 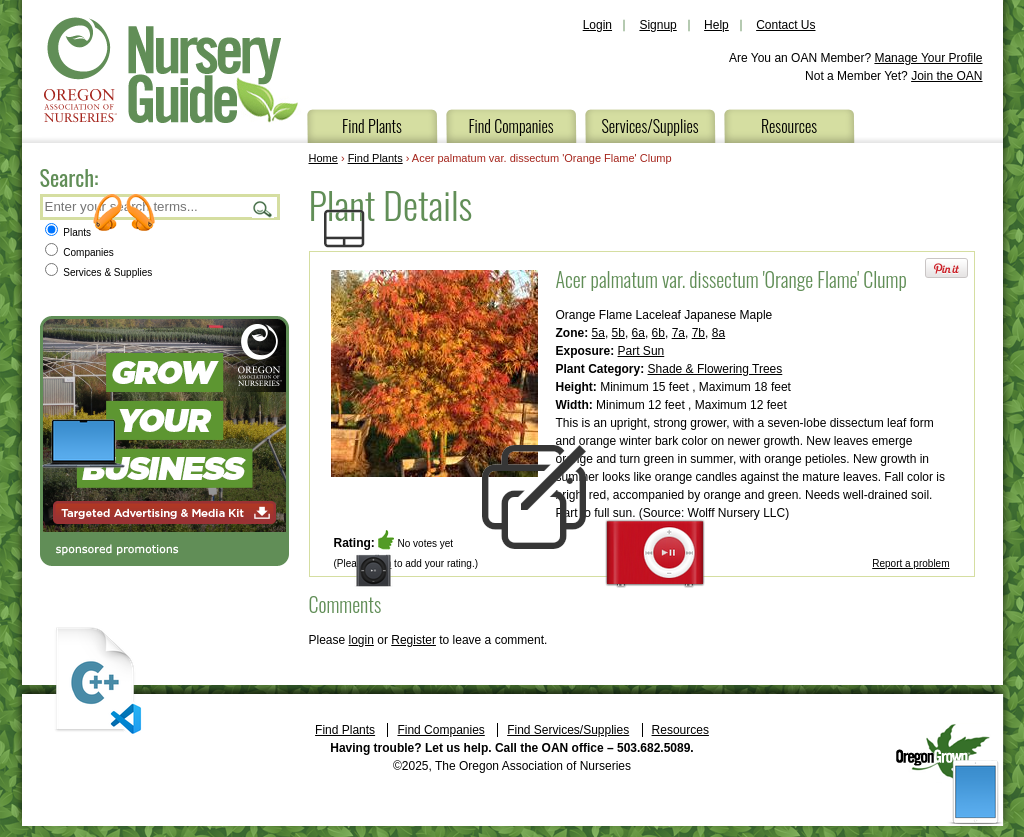 What do you see at coordinates (373, 570) in the screenshot?
I see `access ipod shuffle device settings` at bounding box center [373, 570].